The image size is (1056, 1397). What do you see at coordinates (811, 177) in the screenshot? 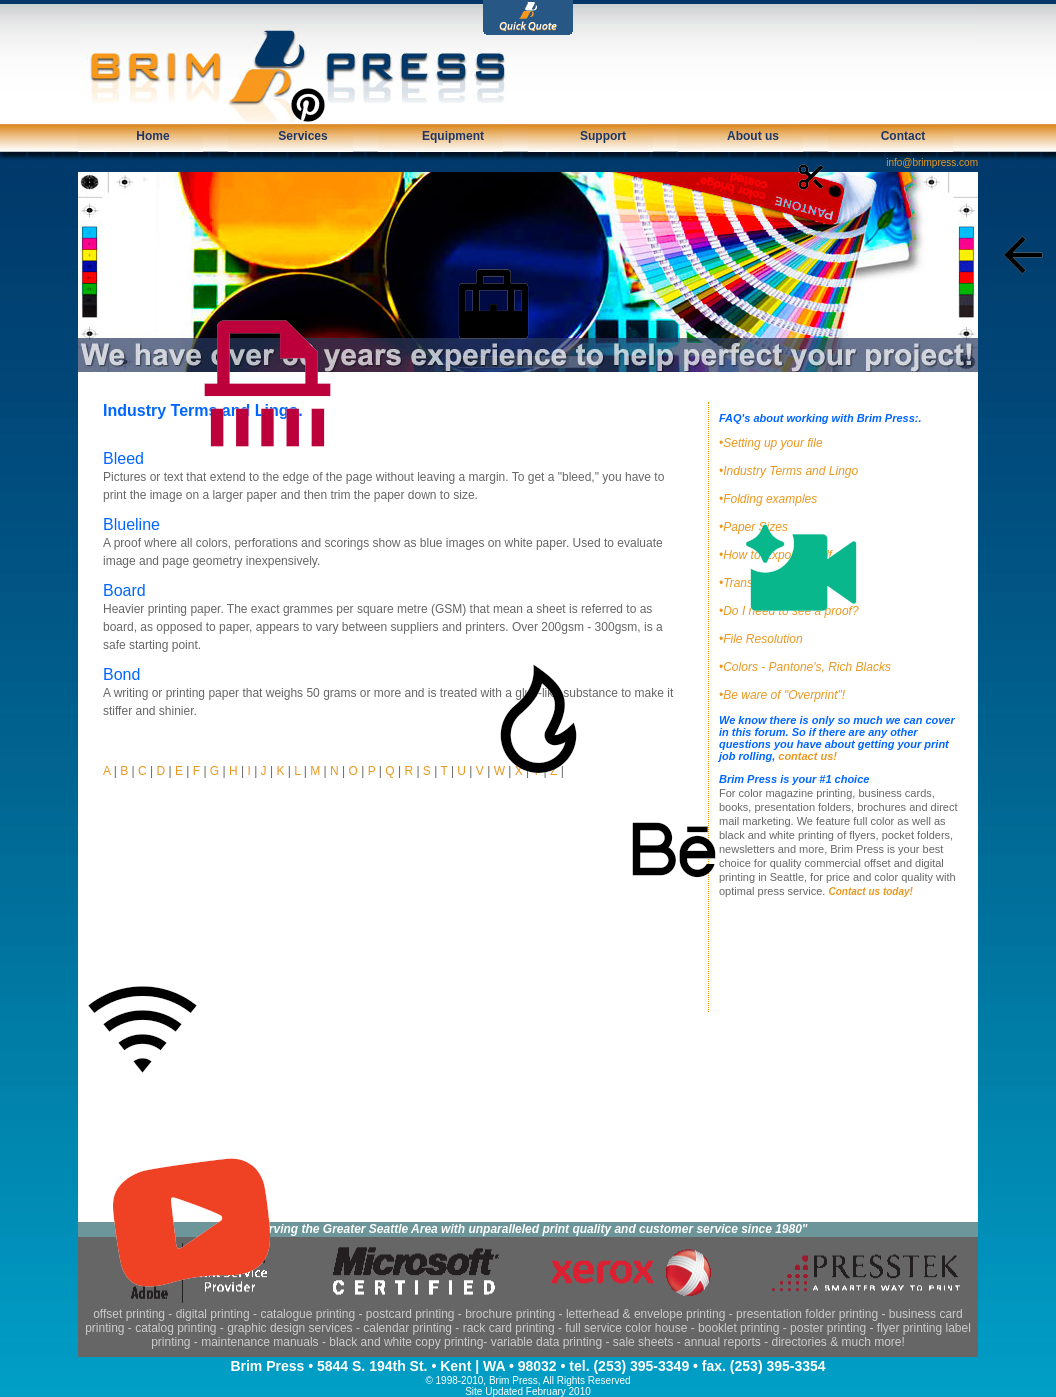
I see `cut selected content` at bounding box center [811, 177].